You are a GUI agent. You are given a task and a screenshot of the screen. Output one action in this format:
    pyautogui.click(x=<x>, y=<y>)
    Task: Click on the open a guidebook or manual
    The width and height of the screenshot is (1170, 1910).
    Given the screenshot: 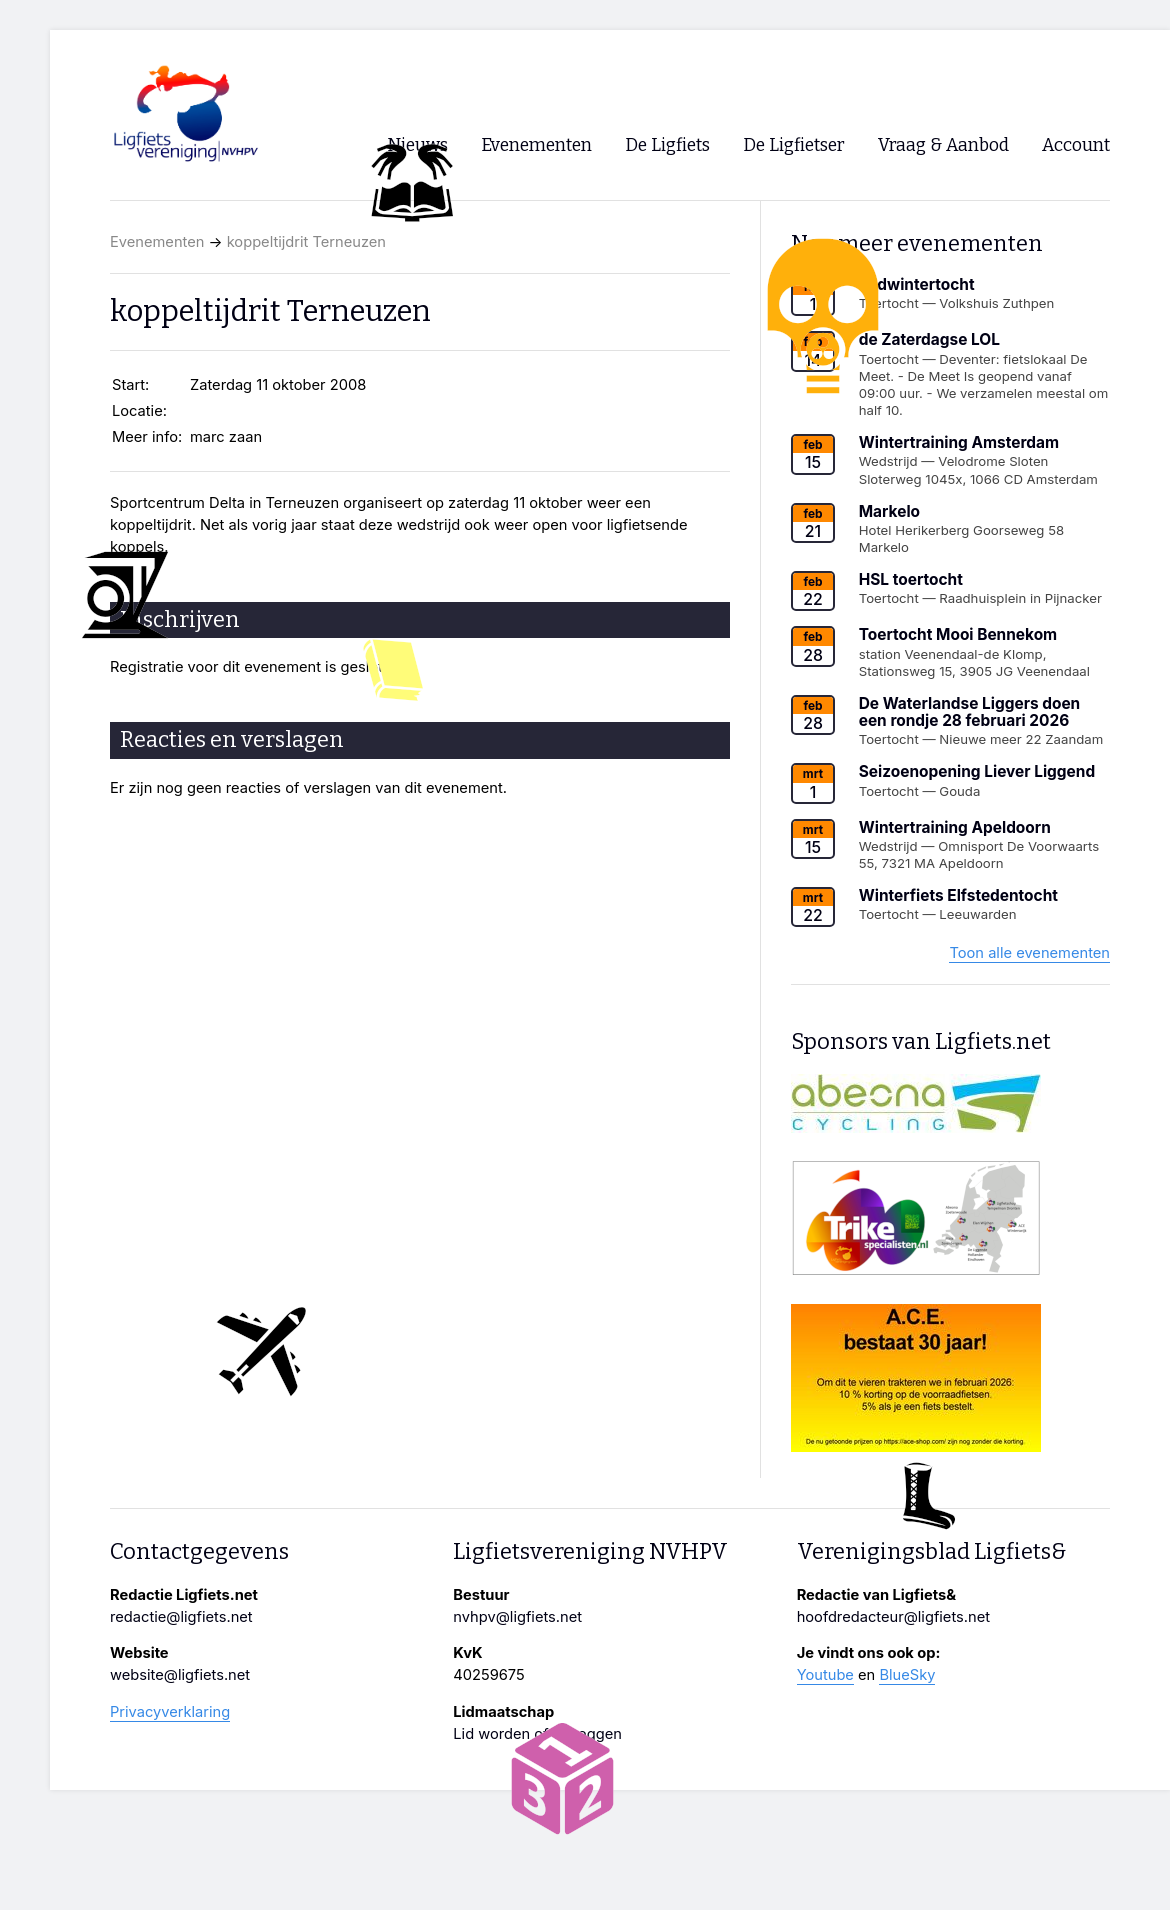 What is the action you would take?
    pyautogui.click(x=393, y=670)
    